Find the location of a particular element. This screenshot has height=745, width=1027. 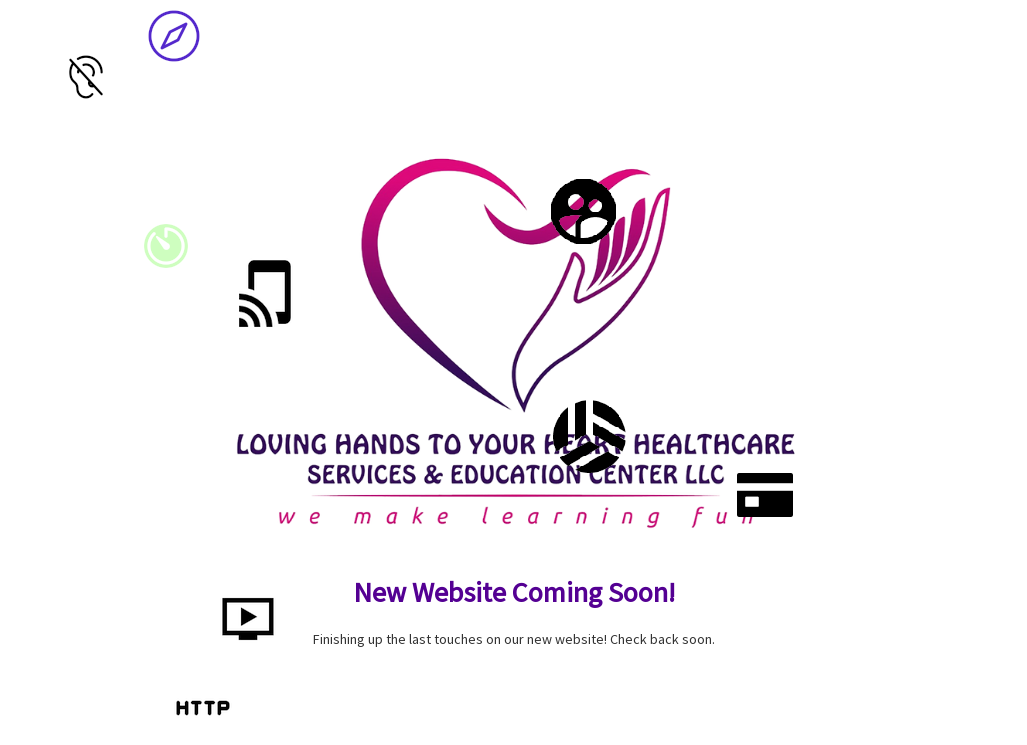

manage payment methods is located at coordinates (765, 495).